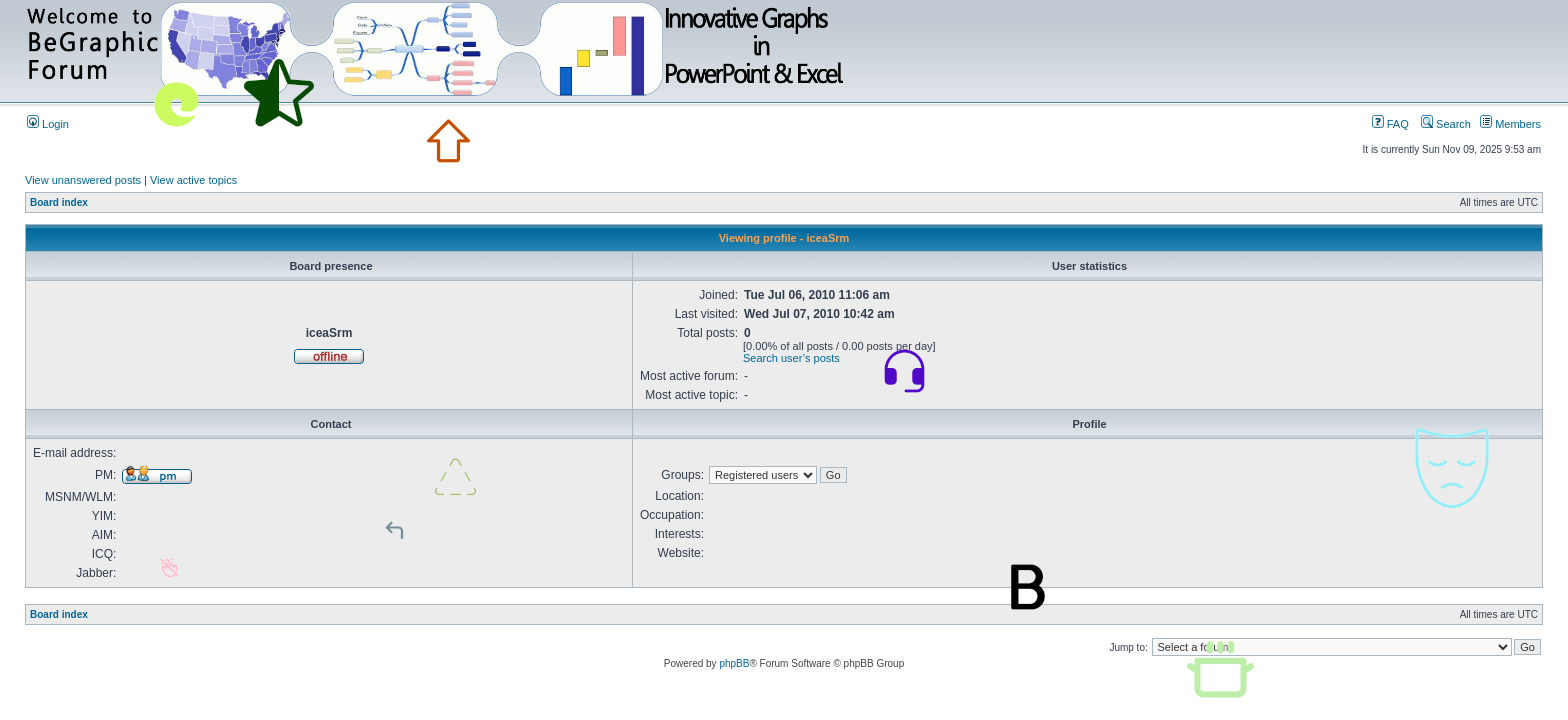  Describe the element at coordinates (1452, 465) in the screenshot. I see `indicates sad or negative mood/emotion` at that location.